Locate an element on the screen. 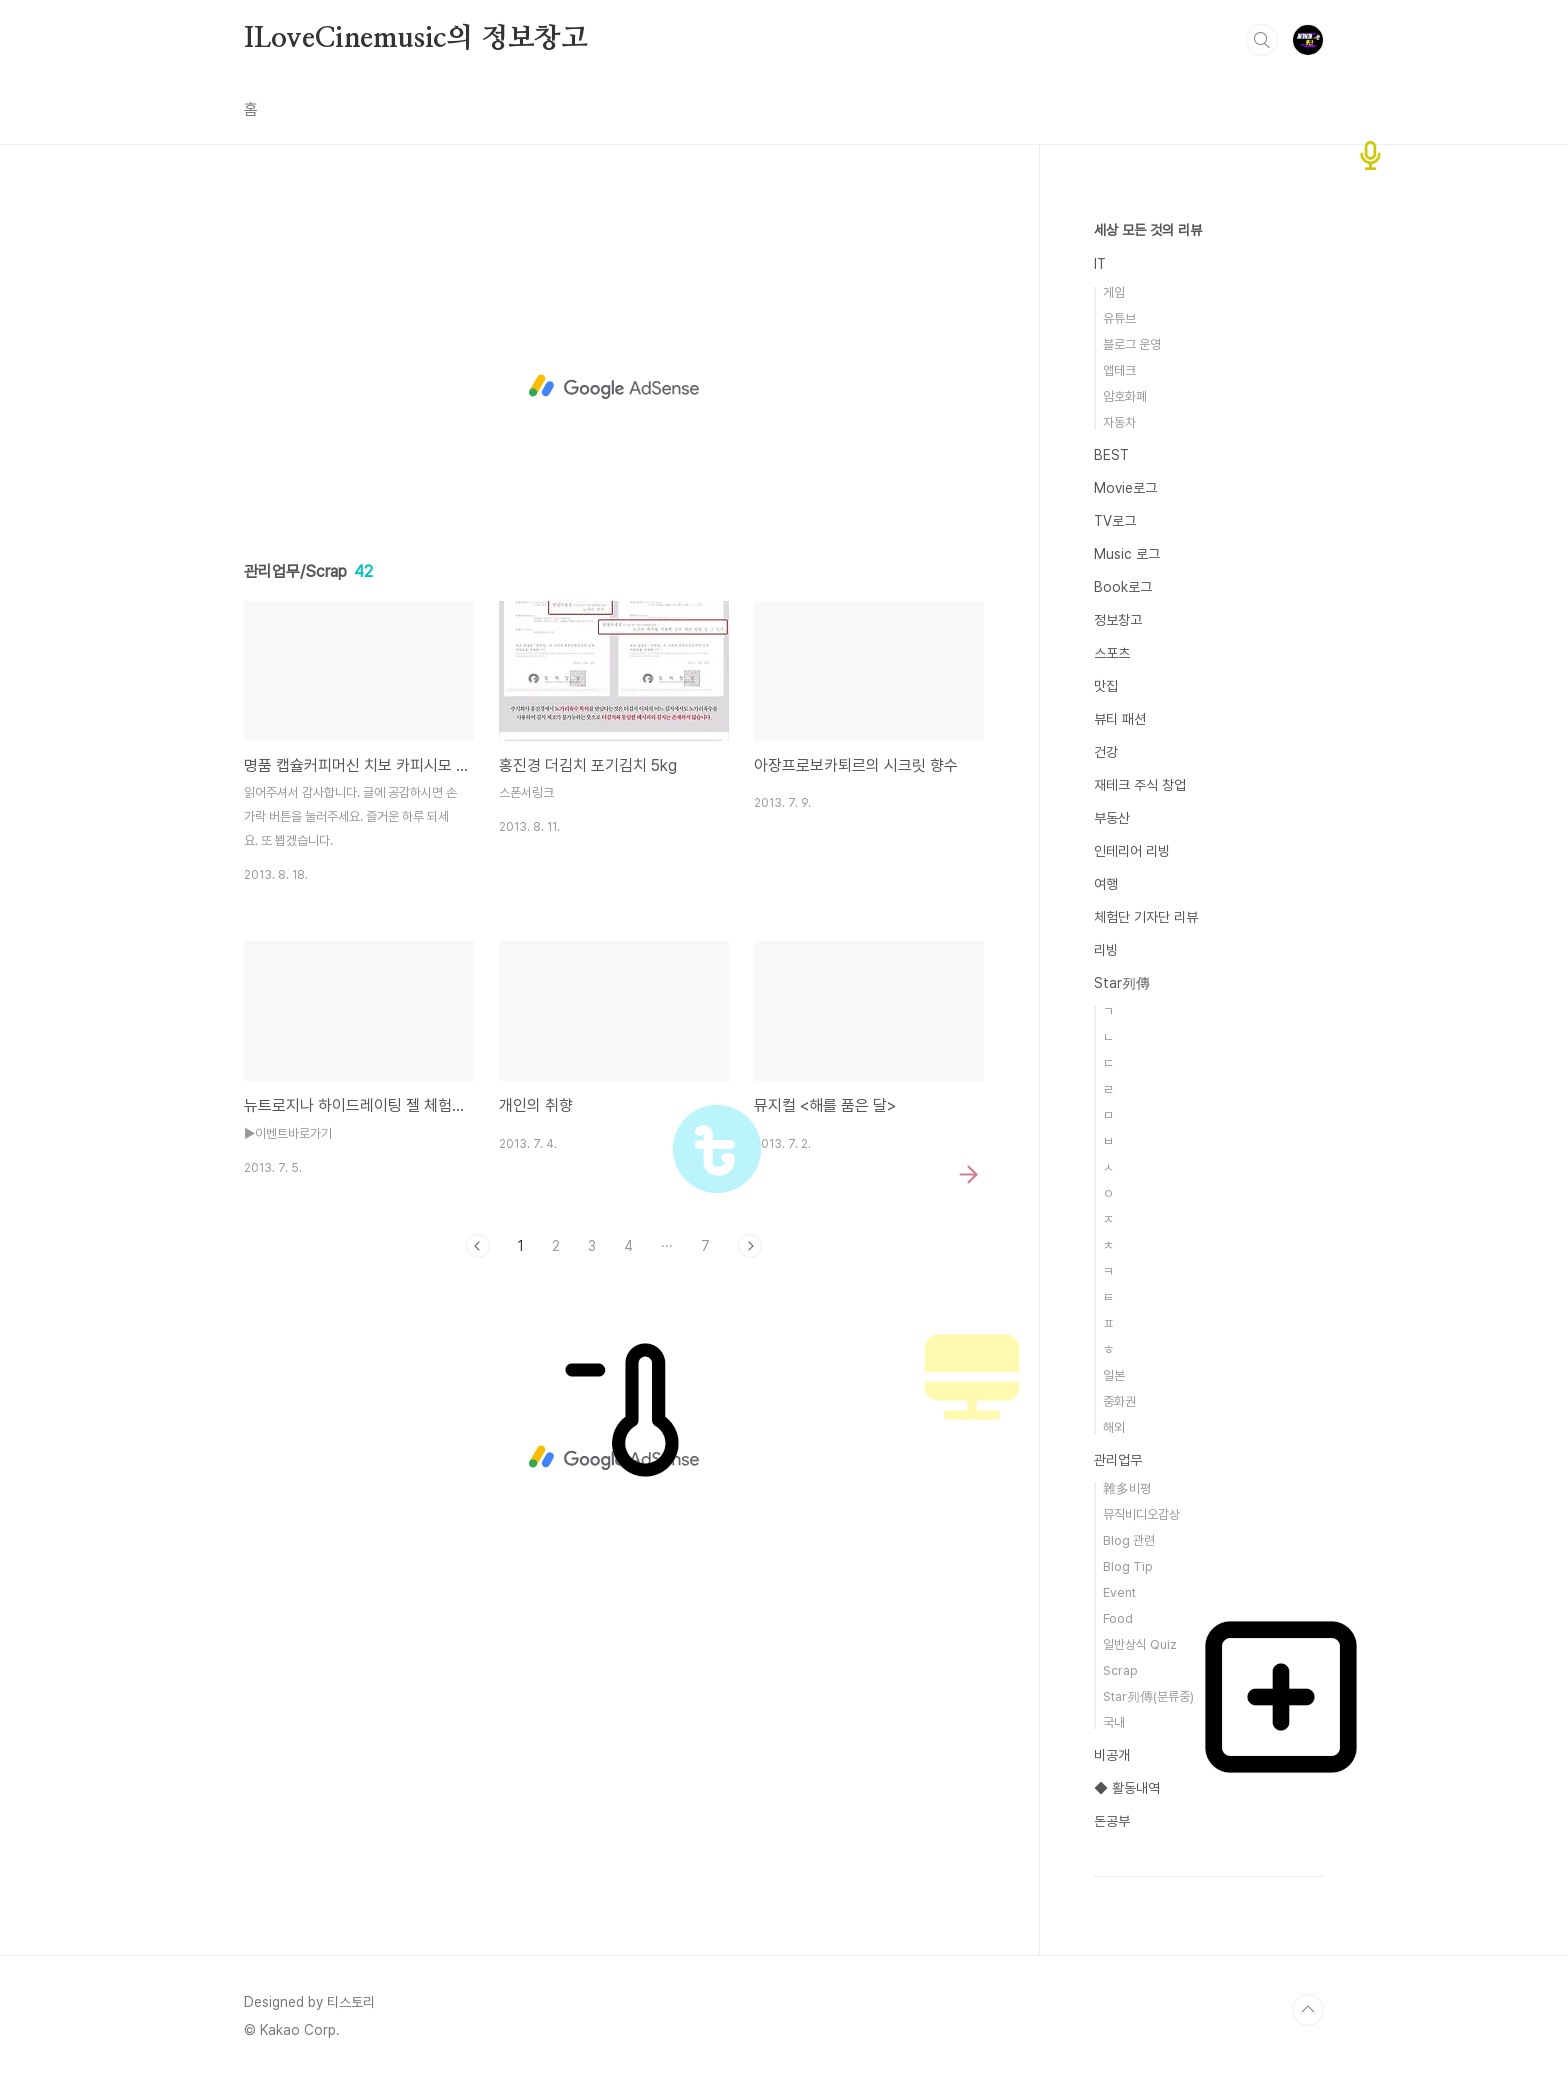  tap to use voice input is located at coordinates (1370, 155).